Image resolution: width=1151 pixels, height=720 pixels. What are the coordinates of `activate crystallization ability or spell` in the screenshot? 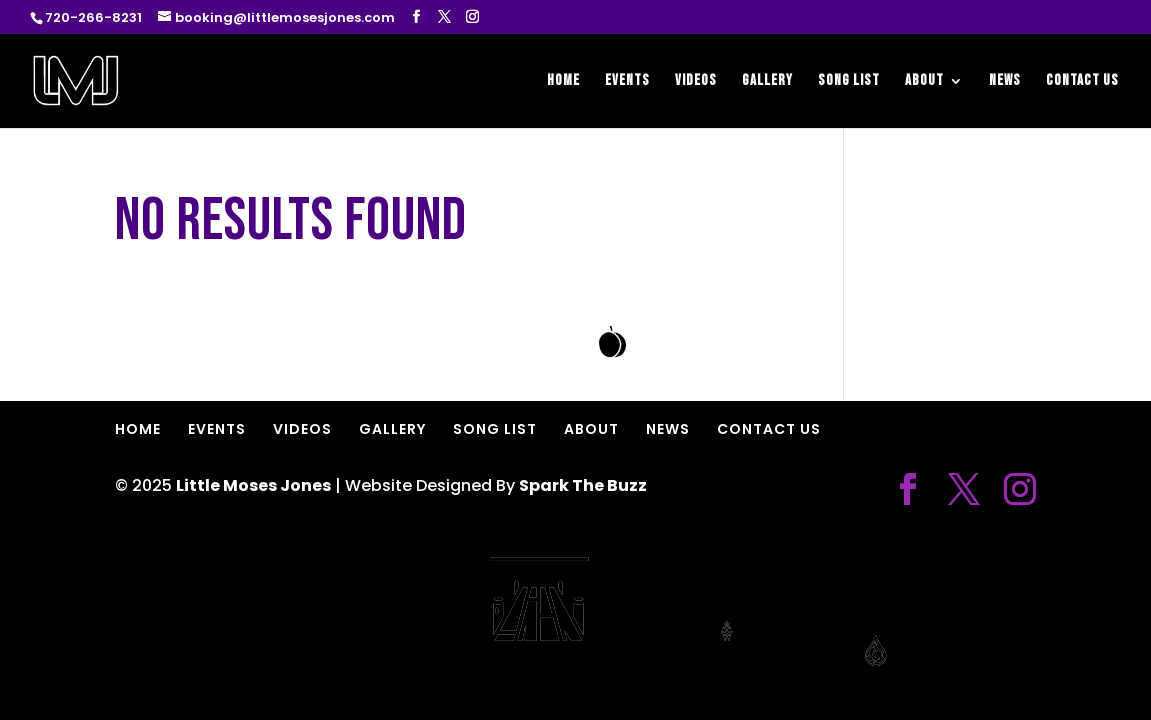 It's located at (876, 650).